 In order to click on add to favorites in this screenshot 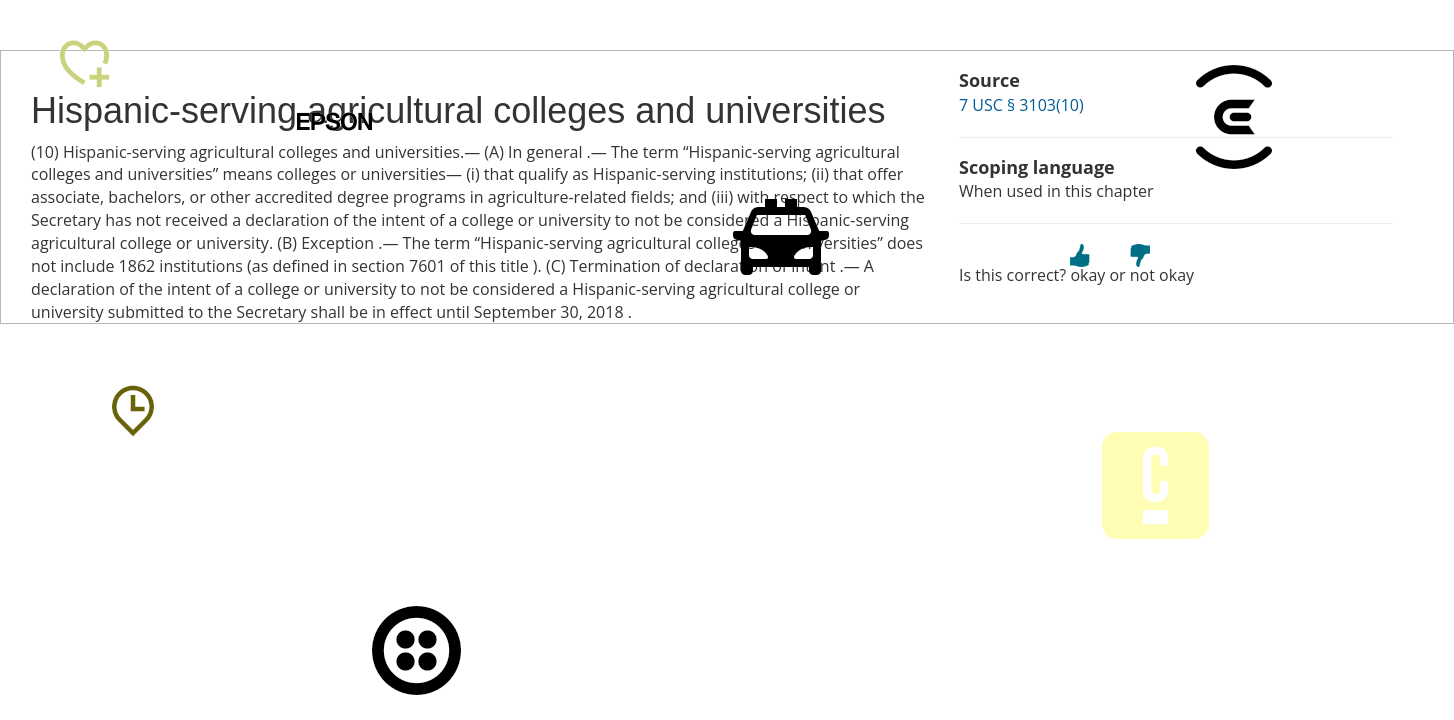, I will do `click(84, 62)`.